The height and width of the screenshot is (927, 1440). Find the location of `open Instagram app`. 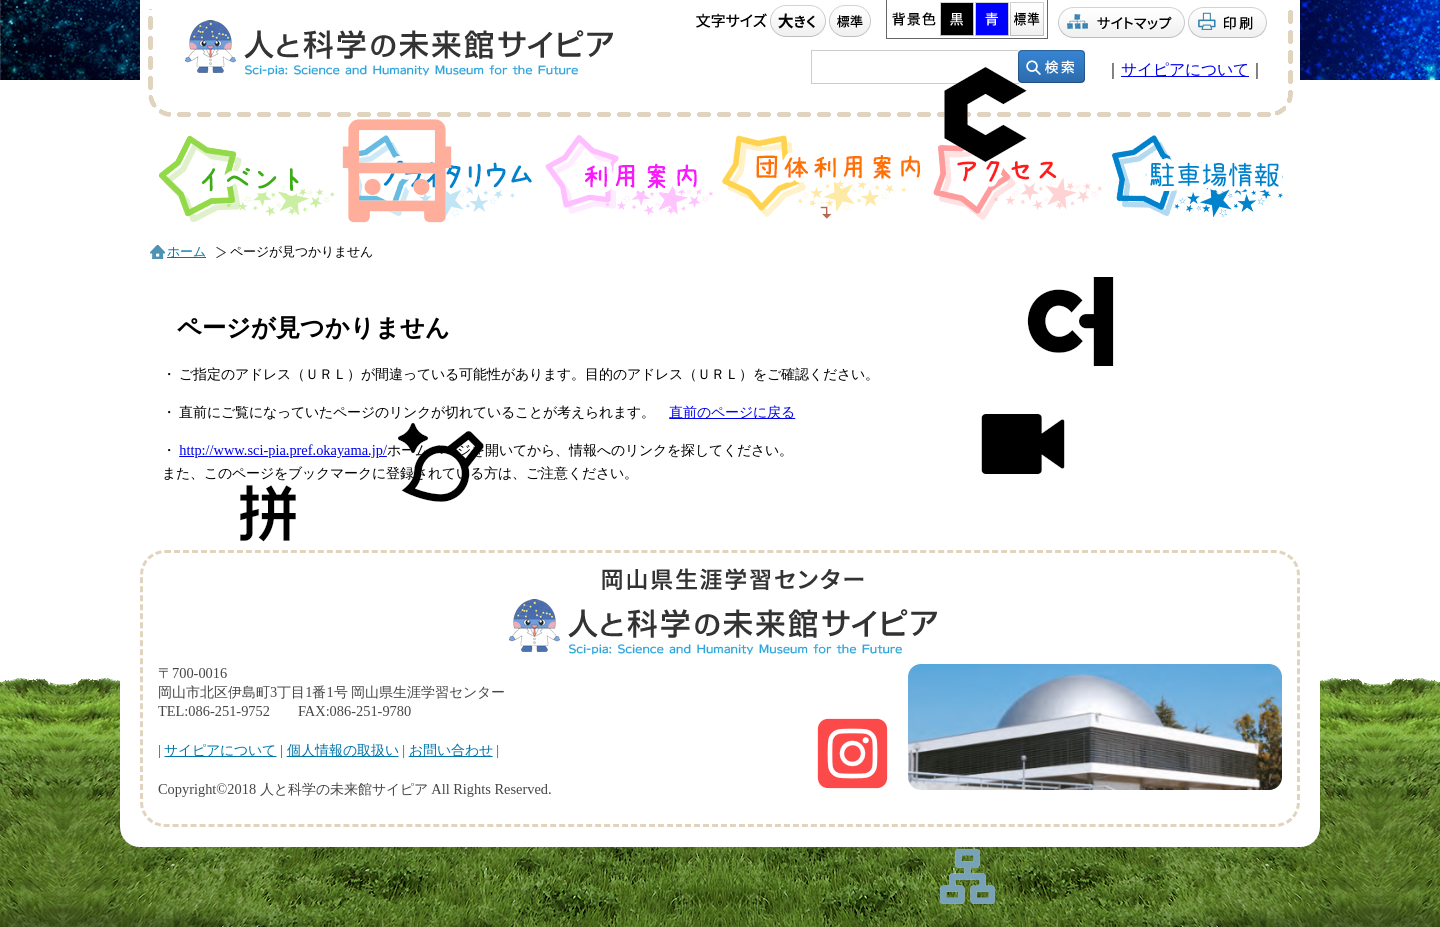

open Instagram app is located at coordinates (852, 753).